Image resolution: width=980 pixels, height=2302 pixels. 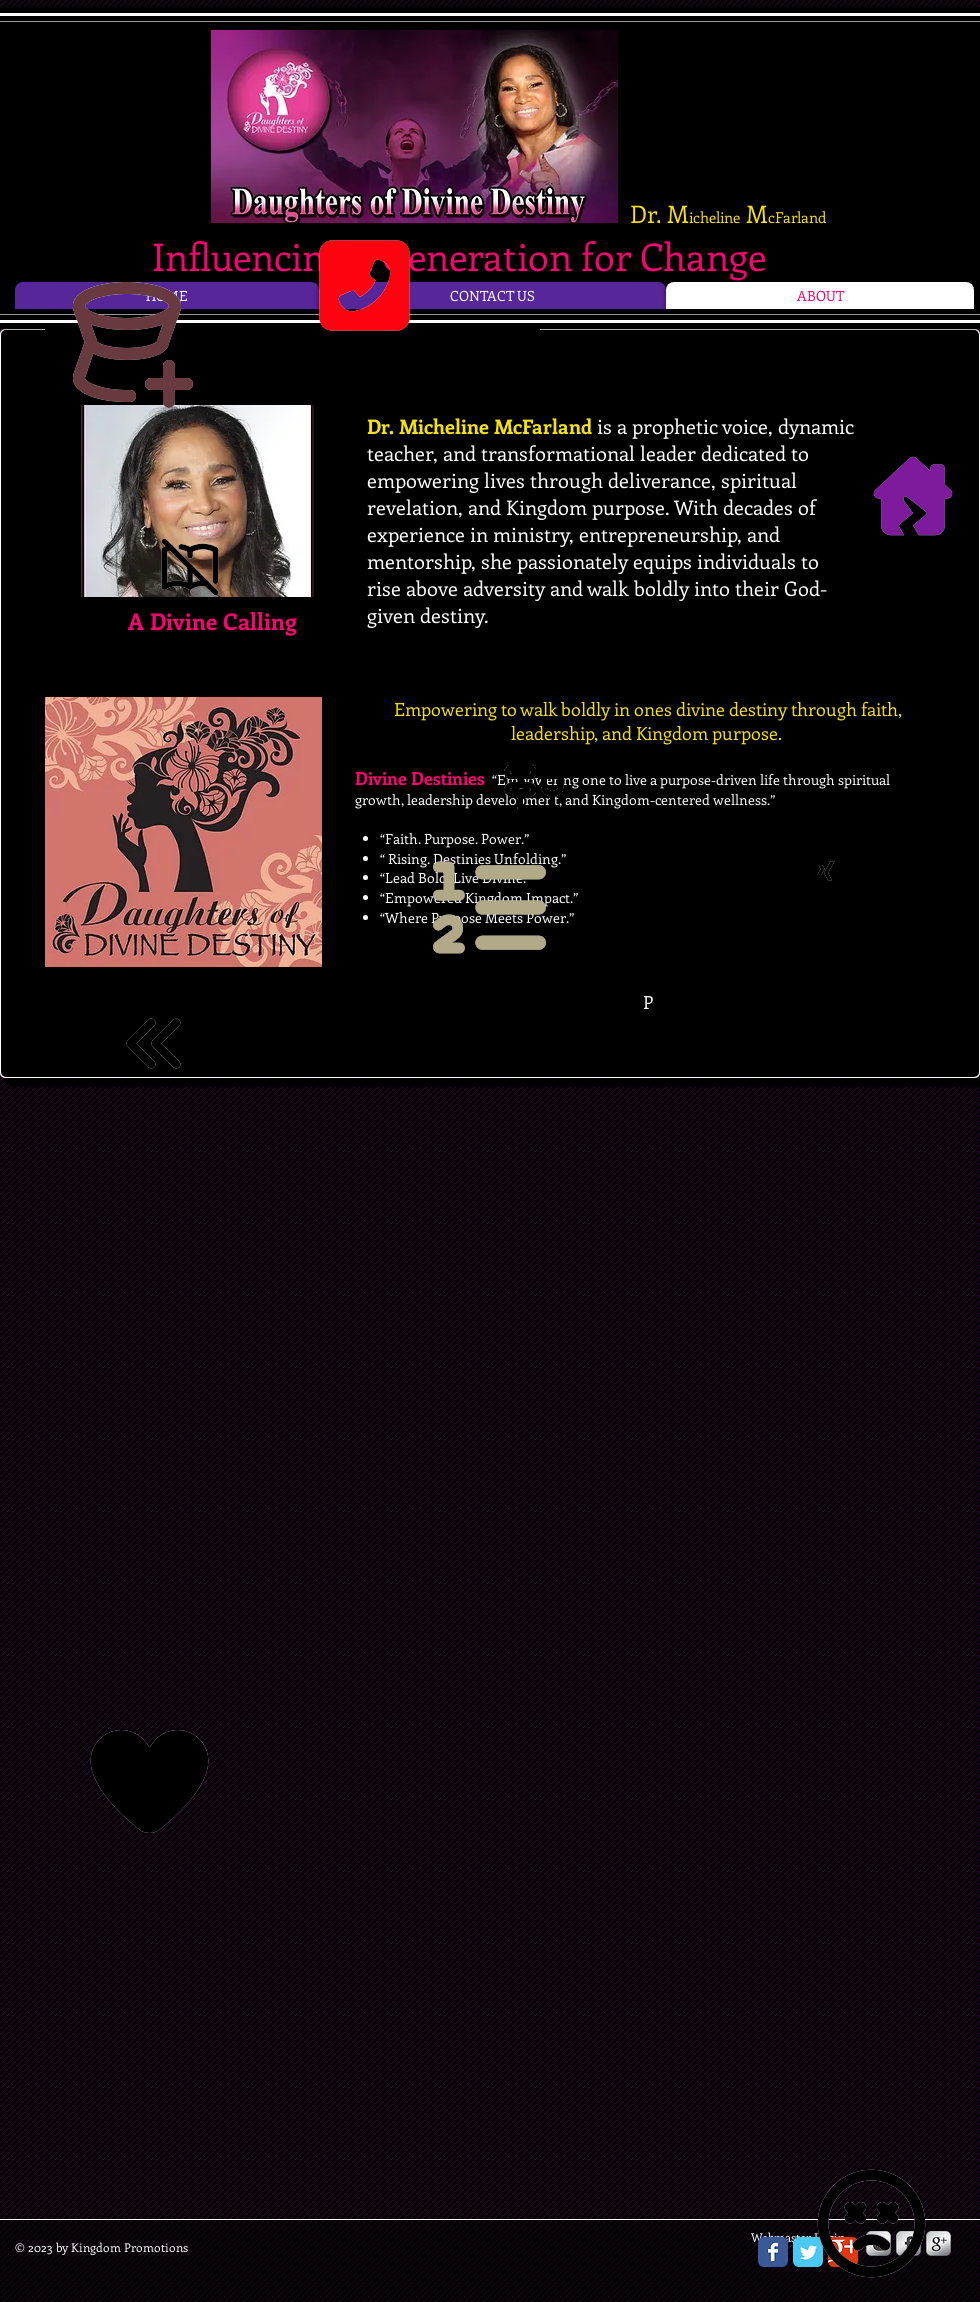 What do you see at coordinates (871, 2223) in the screenshot?
I see `indicates an error or system failure` at bounding box center [871, 2223].